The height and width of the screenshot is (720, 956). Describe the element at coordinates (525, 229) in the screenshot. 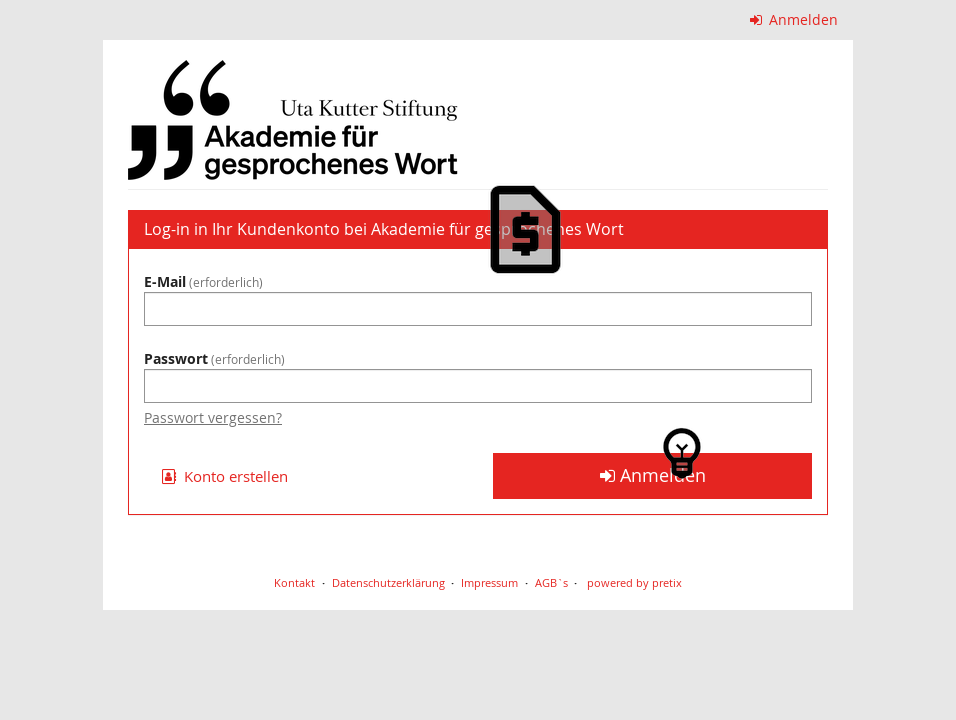

I see `view invoice or billing document` at that location.